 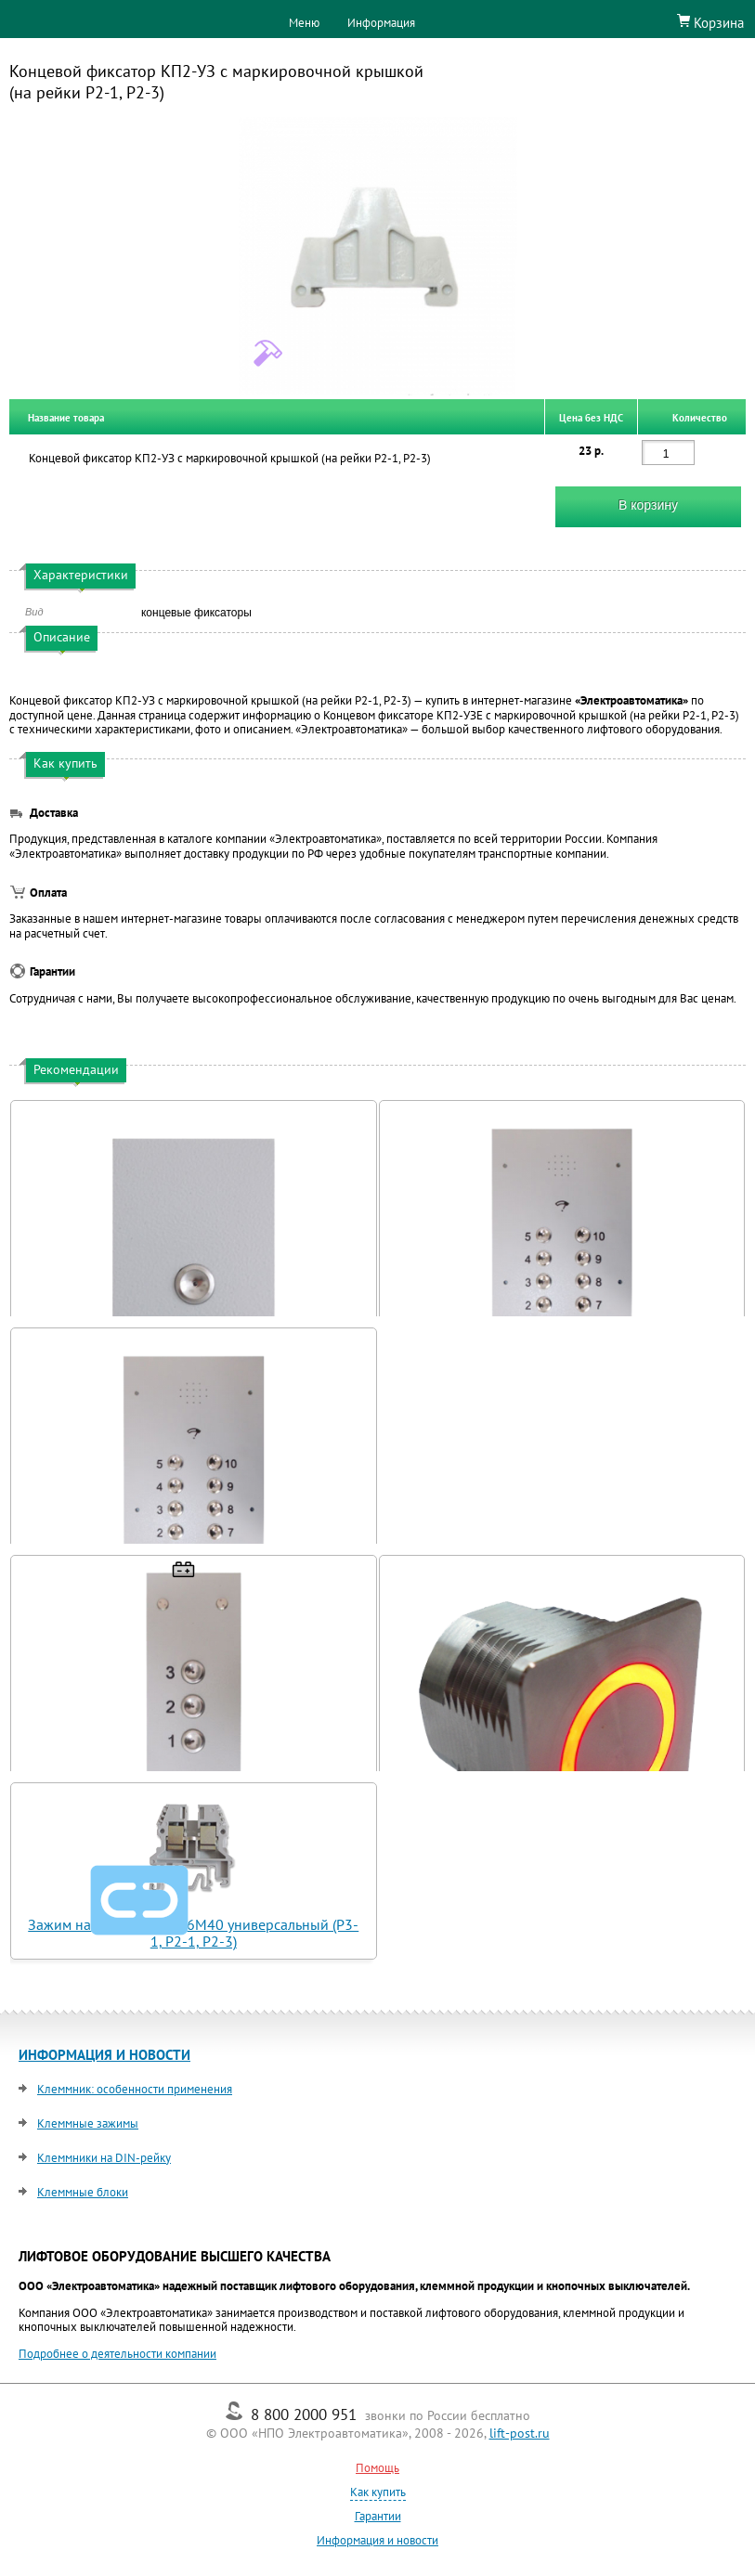 I want to click on access tools or settings, so click(x=267, y=354).